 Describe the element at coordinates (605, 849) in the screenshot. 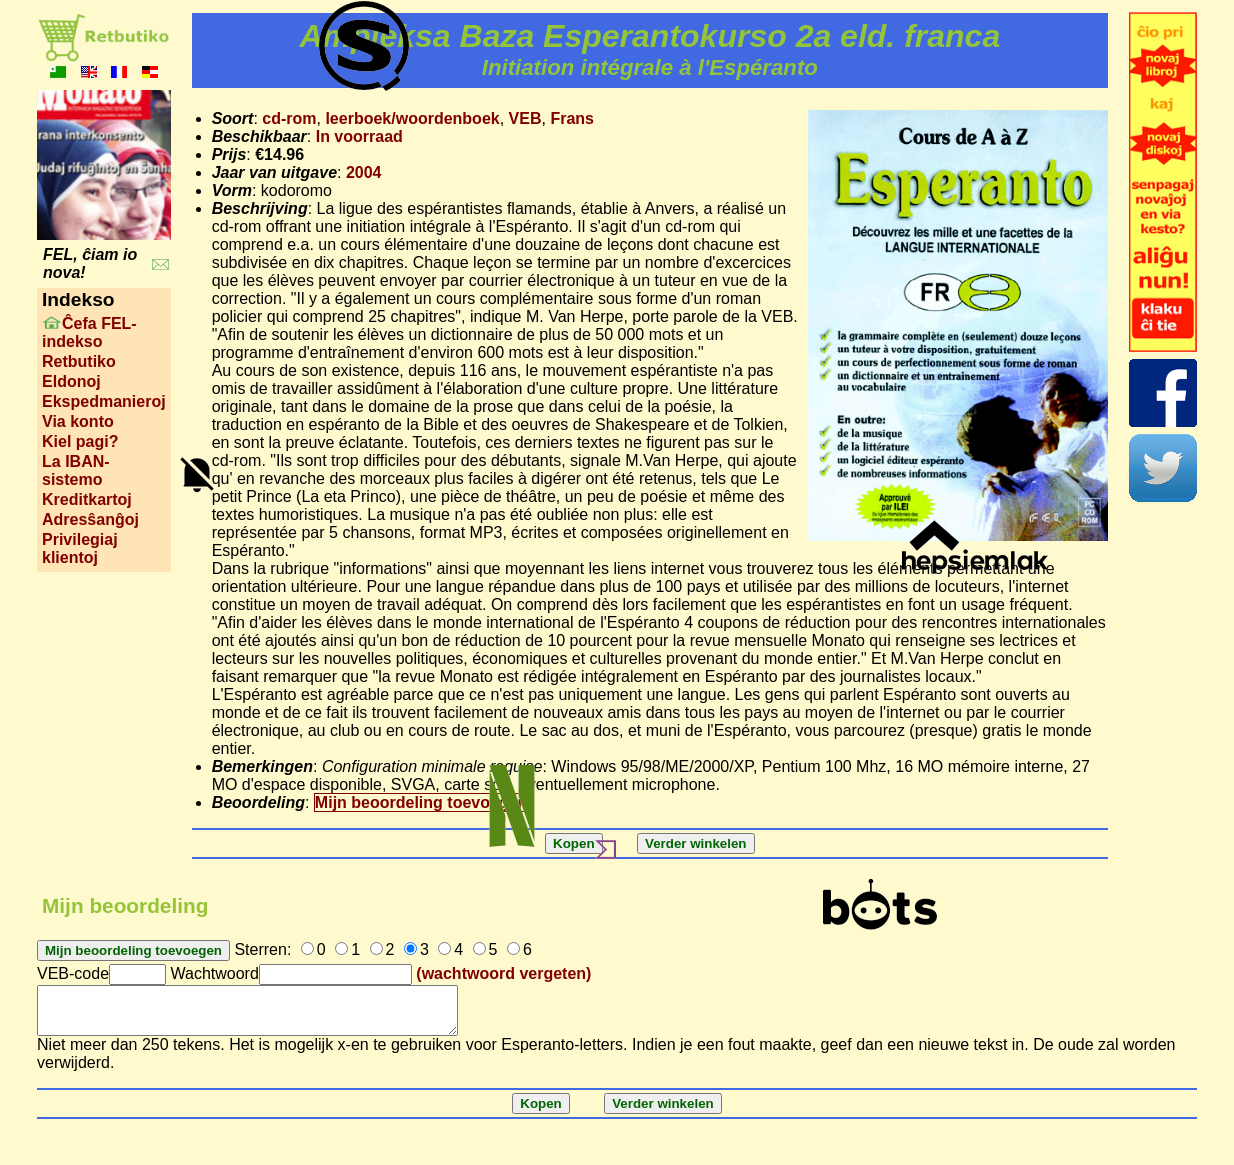

I see `open virustotal malware scanning service` at that location.